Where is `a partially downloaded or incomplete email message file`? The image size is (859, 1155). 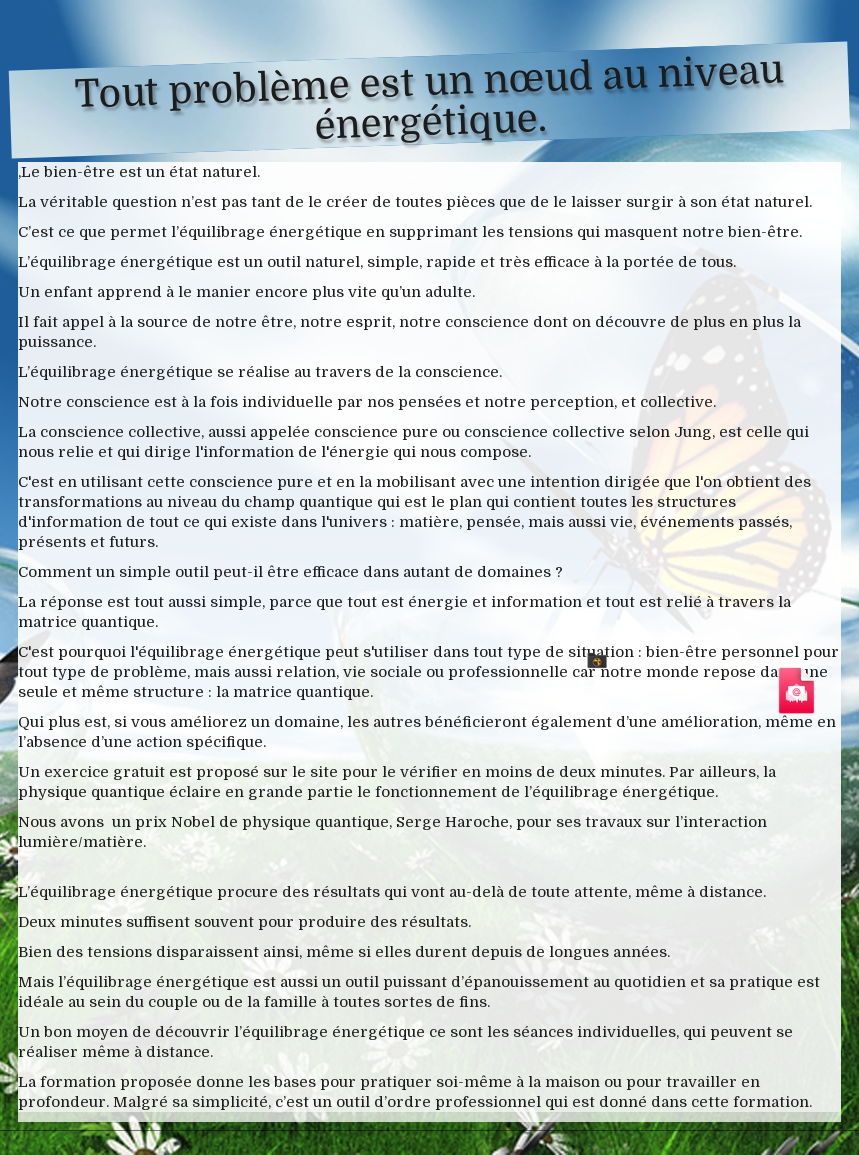
a partially downloaded or incomplete email message file is located at coordinates (796, 691).